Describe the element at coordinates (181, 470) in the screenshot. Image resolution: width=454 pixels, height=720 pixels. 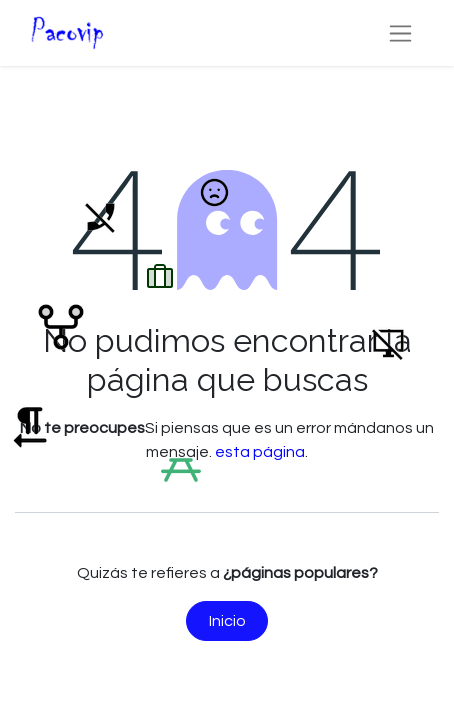
I see `find nearby picnic areas` at that location.